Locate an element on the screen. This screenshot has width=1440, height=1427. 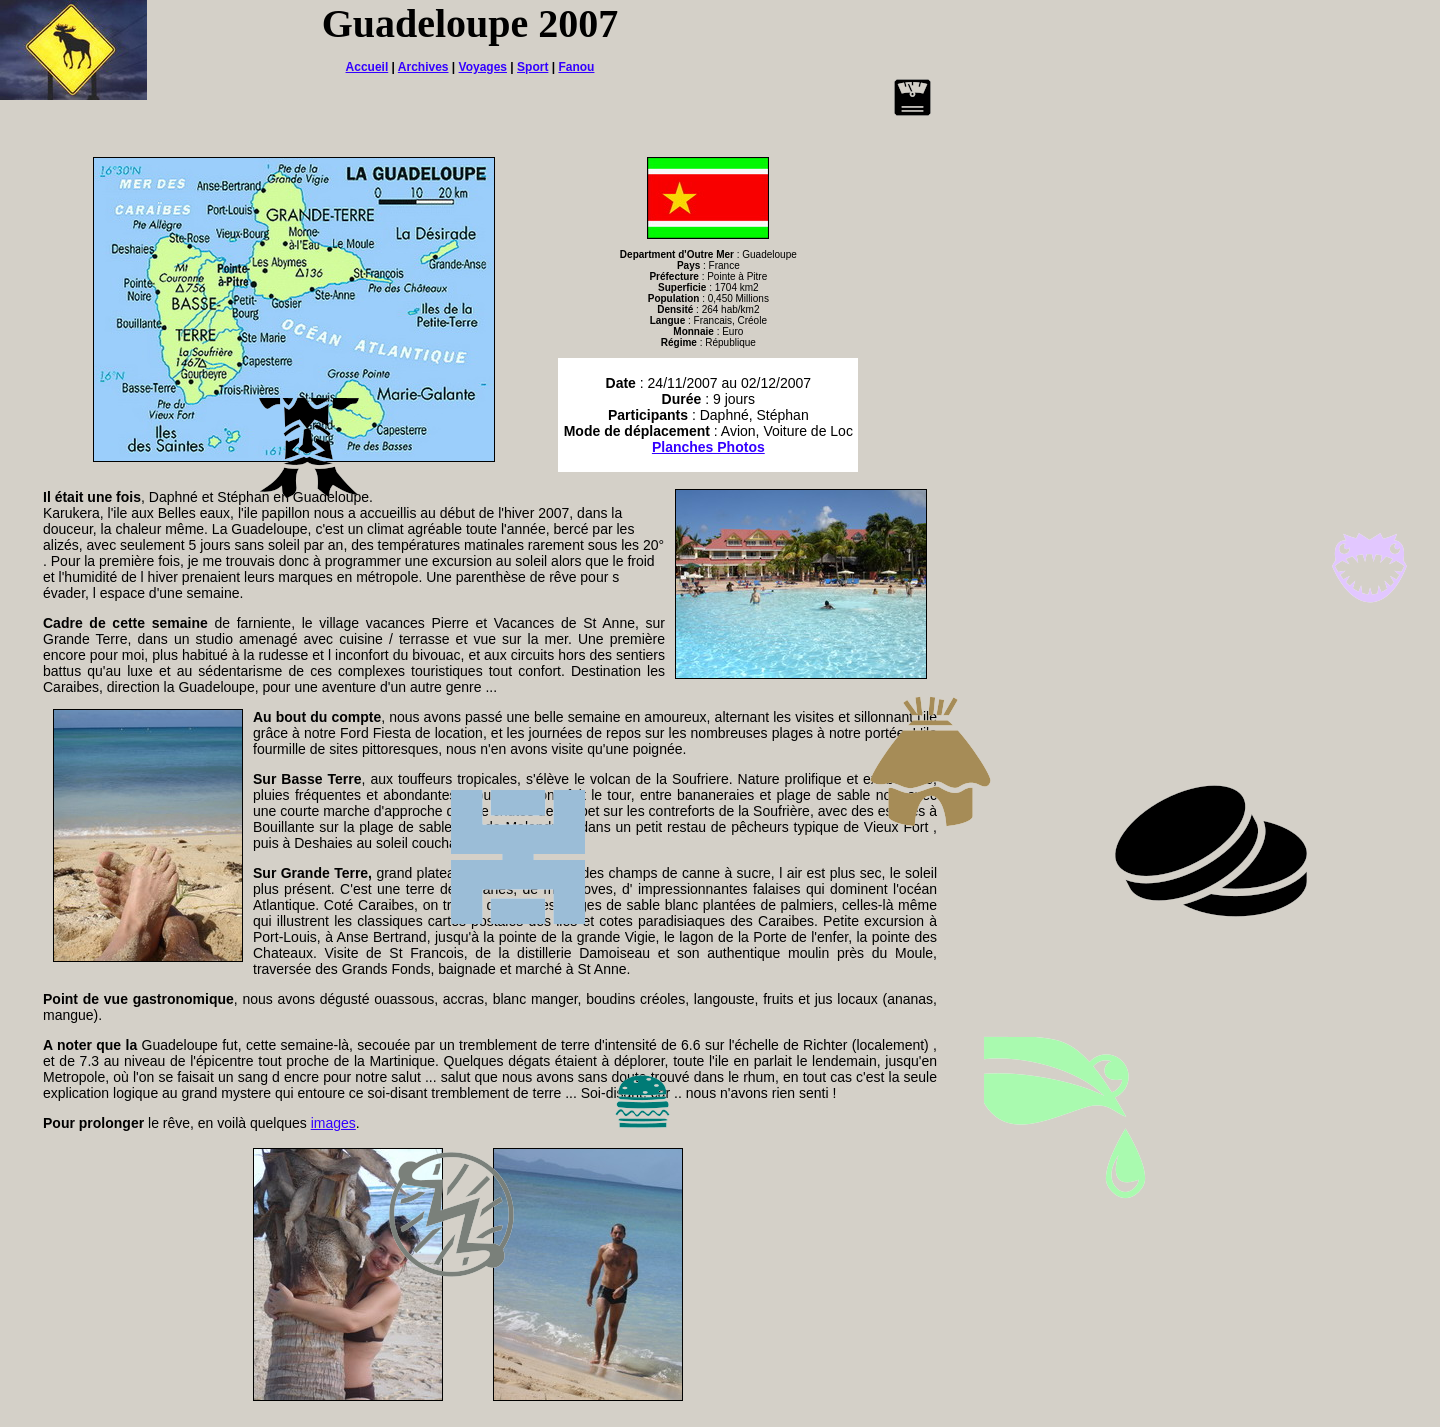
indicates a trapped or contained state is located at coordinates (451, 1214).